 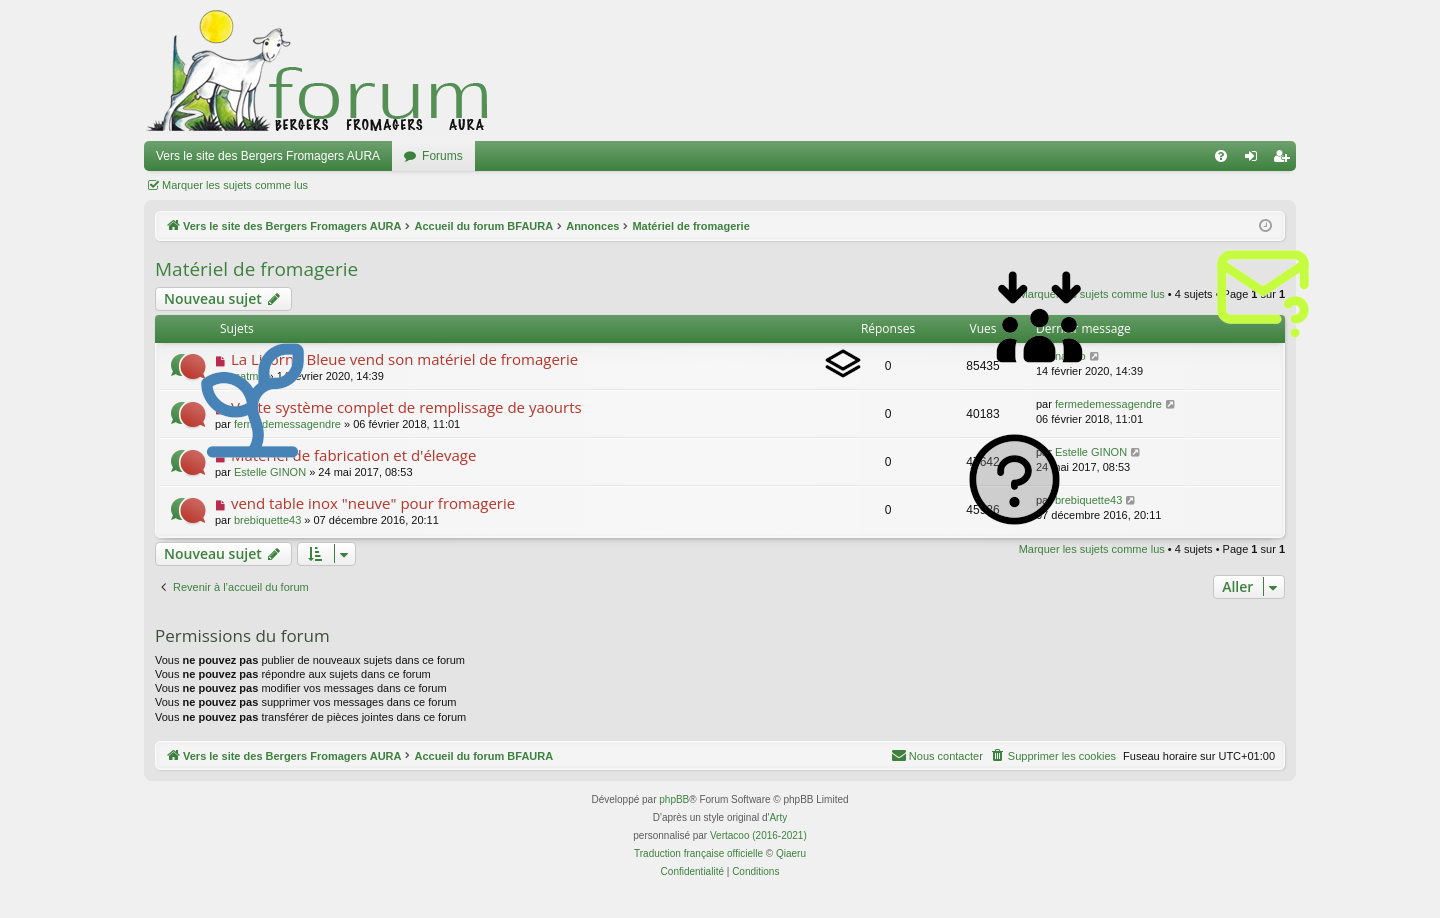 What do you see at coordinates (1014, 479) in the screenshot?
I see `access help or support information` at bounding box center [1014, 479].